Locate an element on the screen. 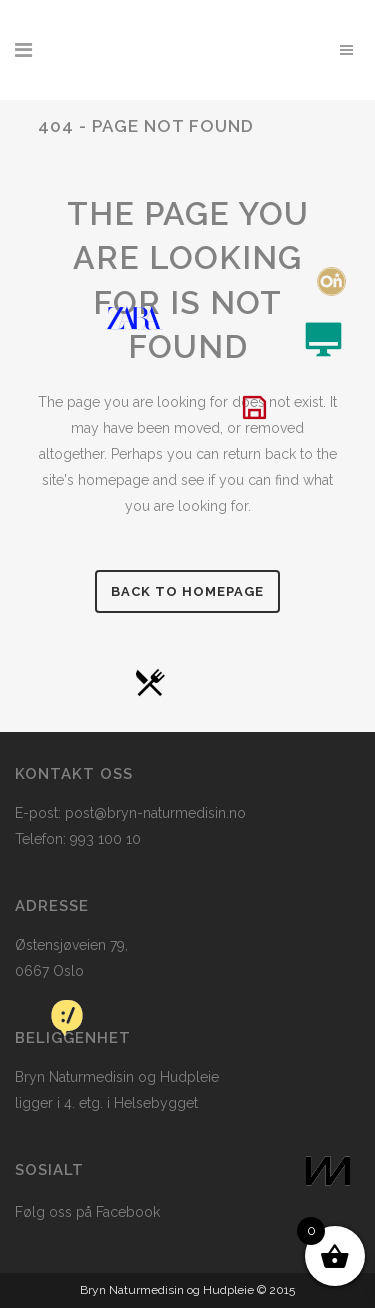 This screenshot has width=375, height=1308. open the mealie recipe manager app is located at coordinates (150, 682).